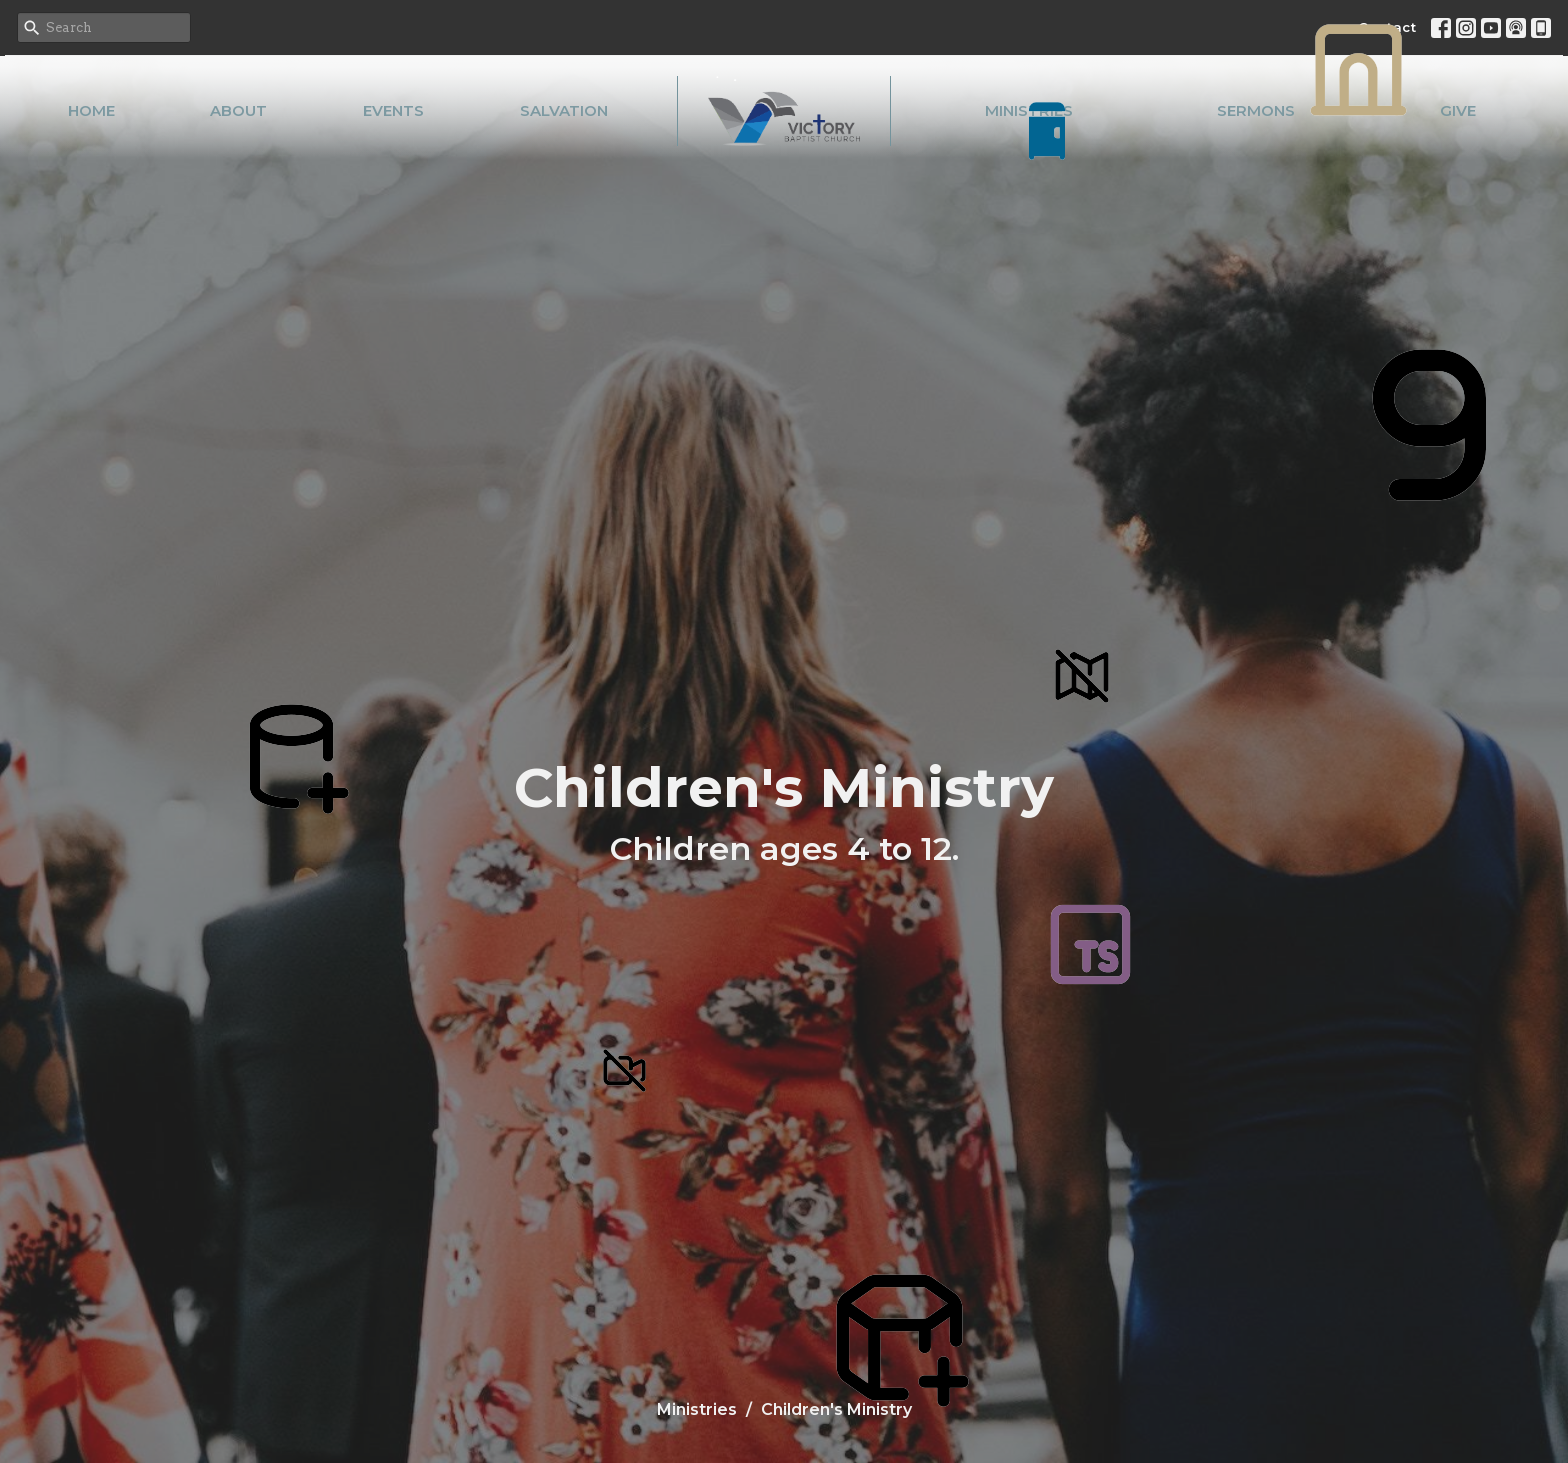 The height and width of the screenshot is (1463, 1568). What do you see at coordinates (1082, 676) in the screenshot?
I see `map view is currently disabled` at bounding box center [1082, 676].